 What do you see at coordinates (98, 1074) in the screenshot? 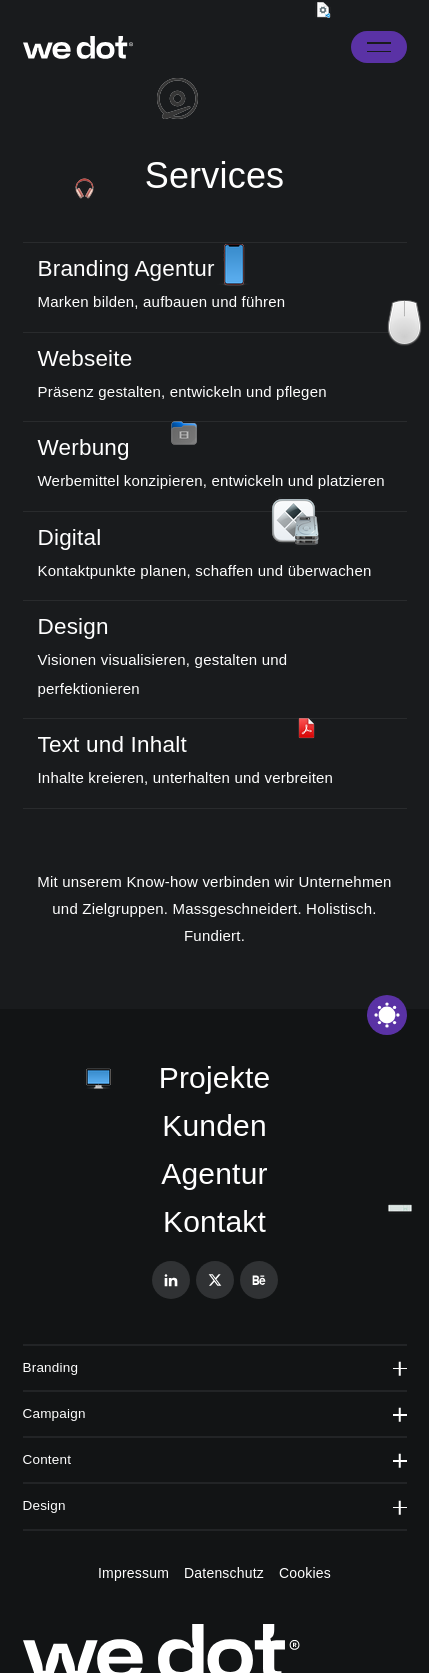
I see `apple led cinema display 24-inch monitor` at bounding box center [98, 1074].